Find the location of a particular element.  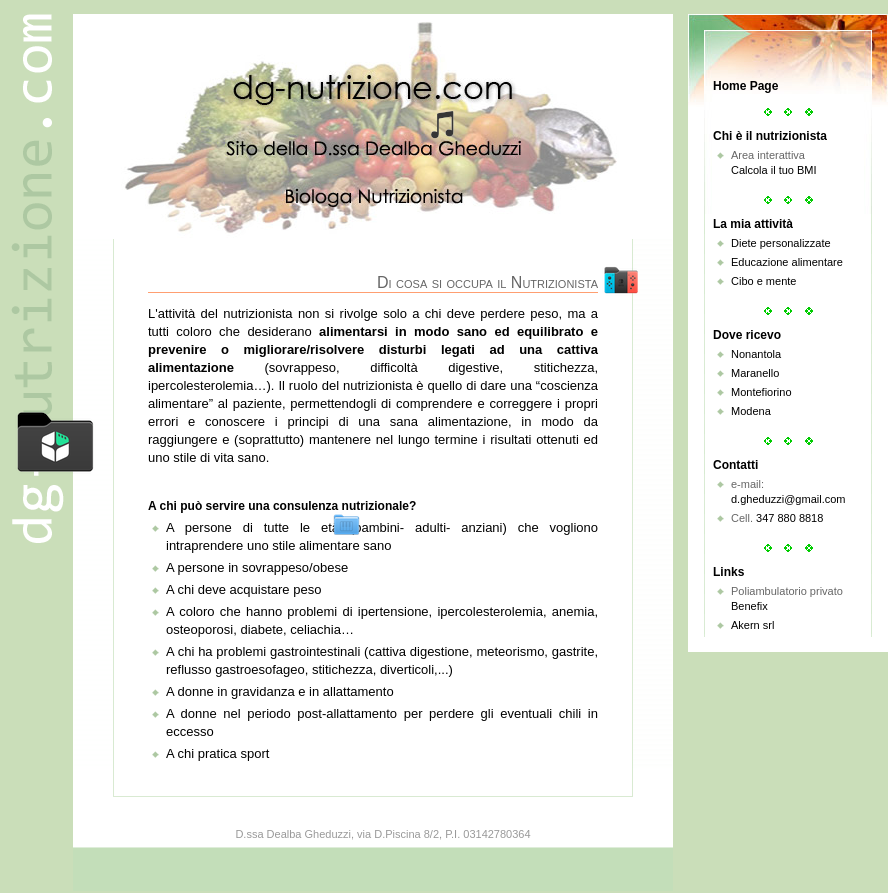

open nintendo switch games folder is located at coordinates (621, 281).